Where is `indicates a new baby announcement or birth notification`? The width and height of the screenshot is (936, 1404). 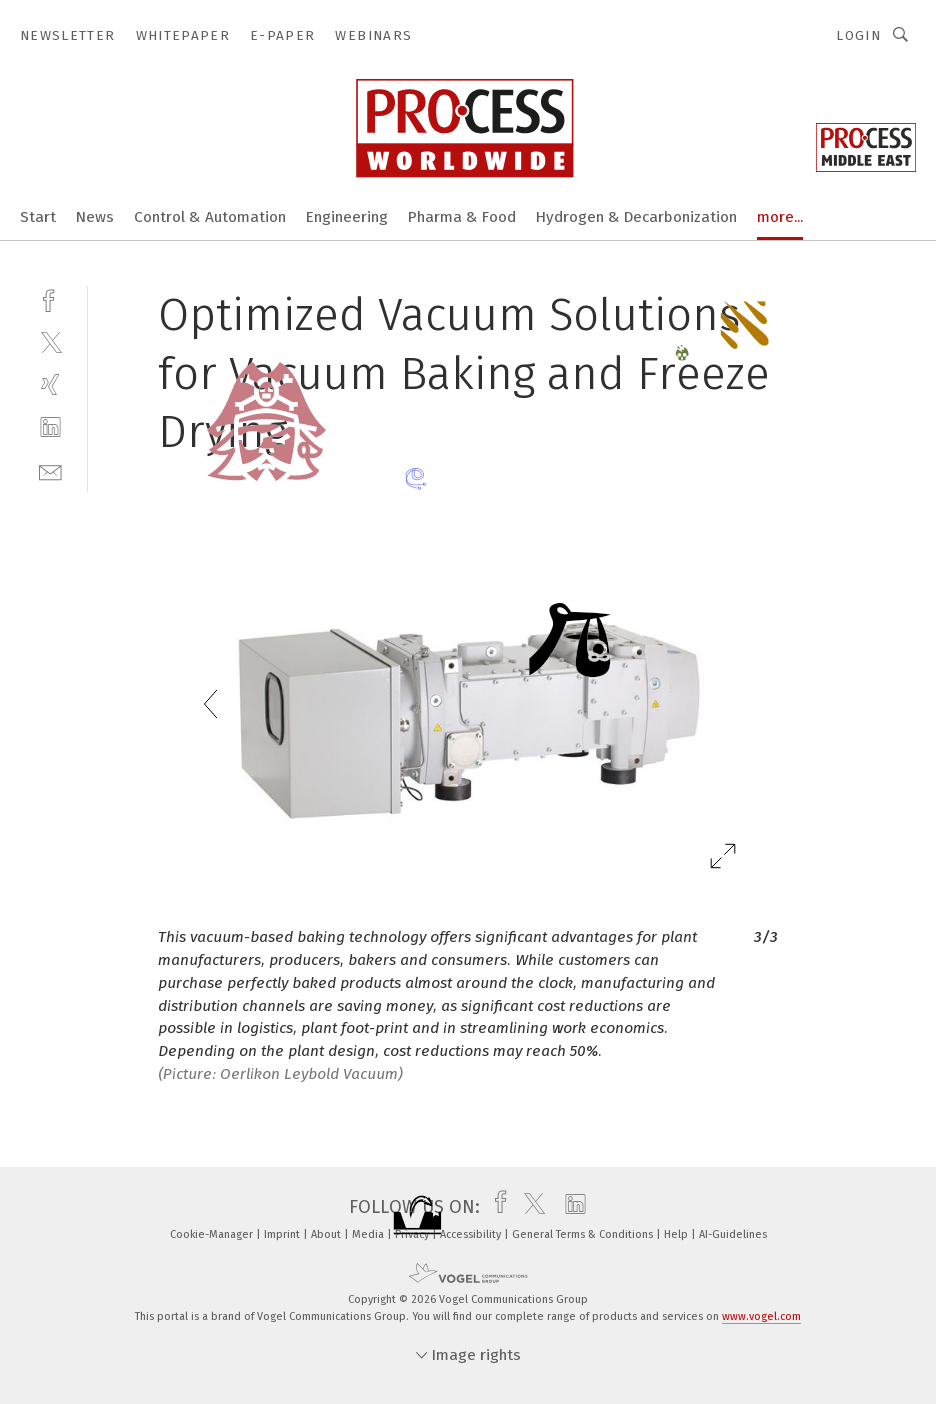
indicates a new baby announcement or birth notification is located at coordinates (570, 636).